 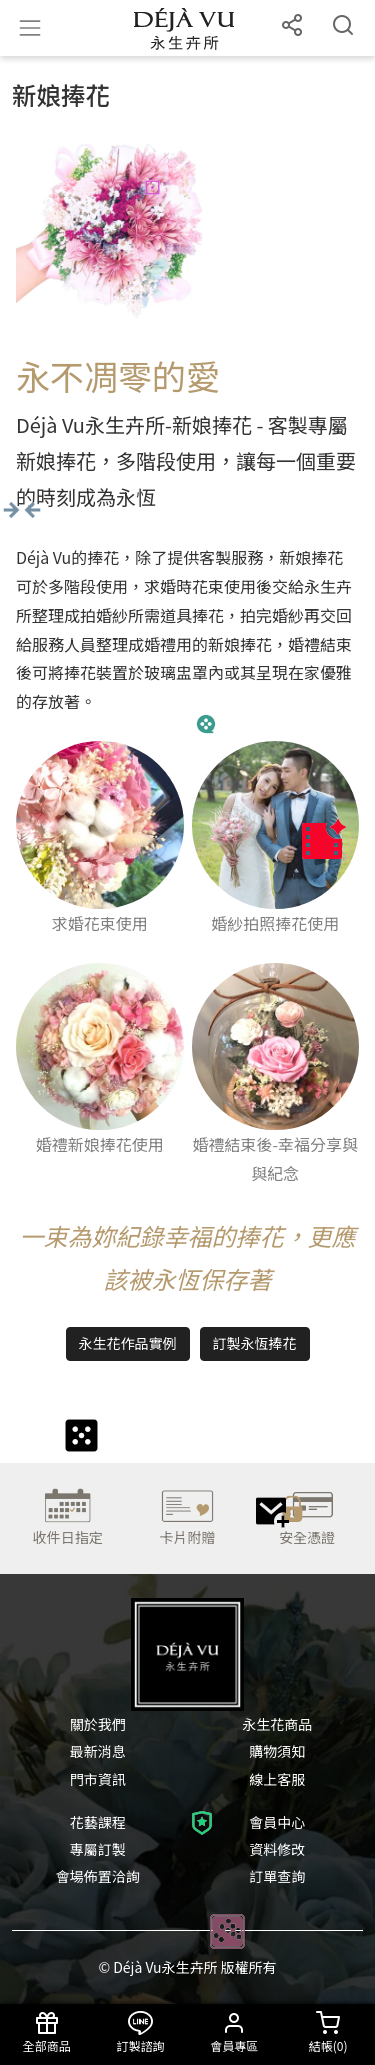 What do you see at coordinates (271, 1511) in the screenshot?
I see `compose a new email` at bounding box center [271, 1511].